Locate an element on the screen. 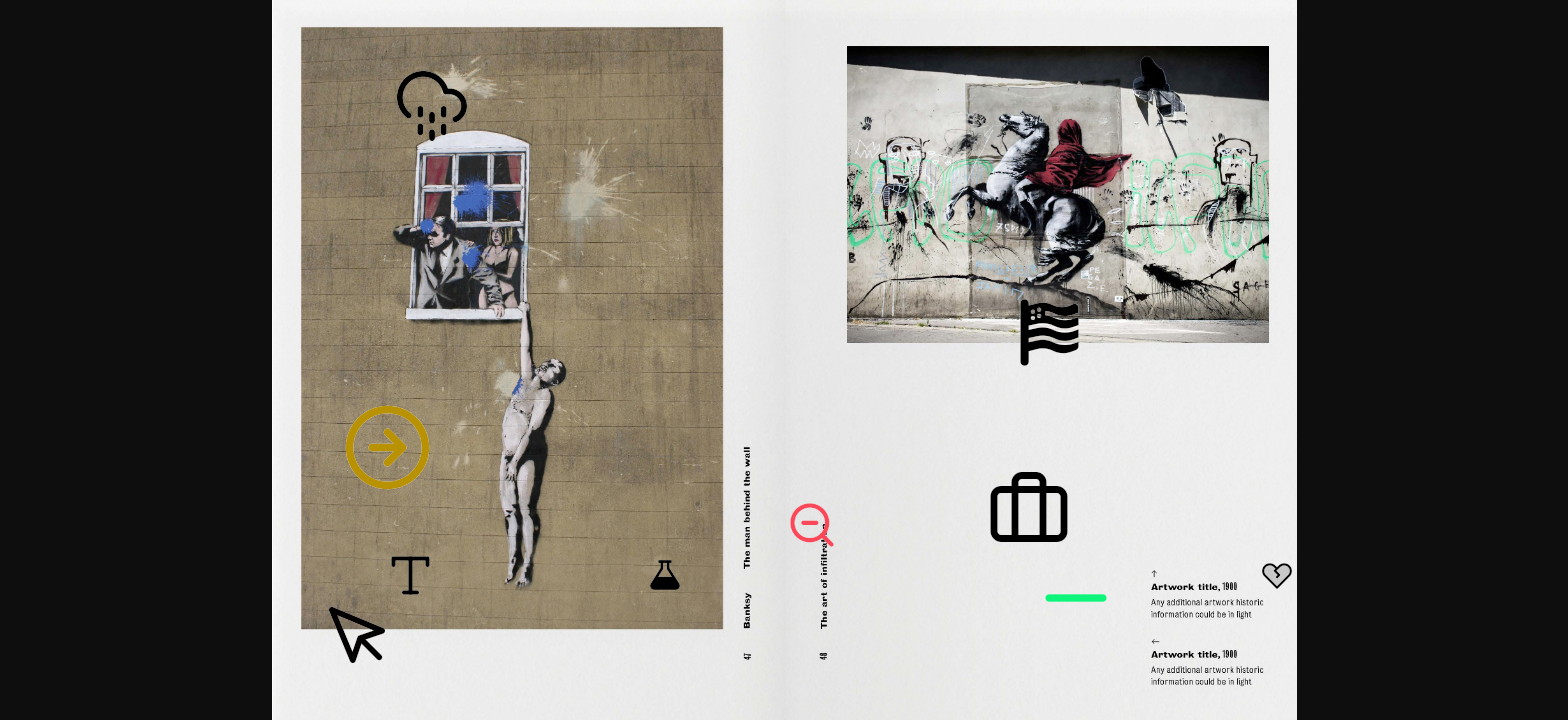 This screenshot has height=720, width=1568. access work or business documents is located at coordinates (1029, 507).